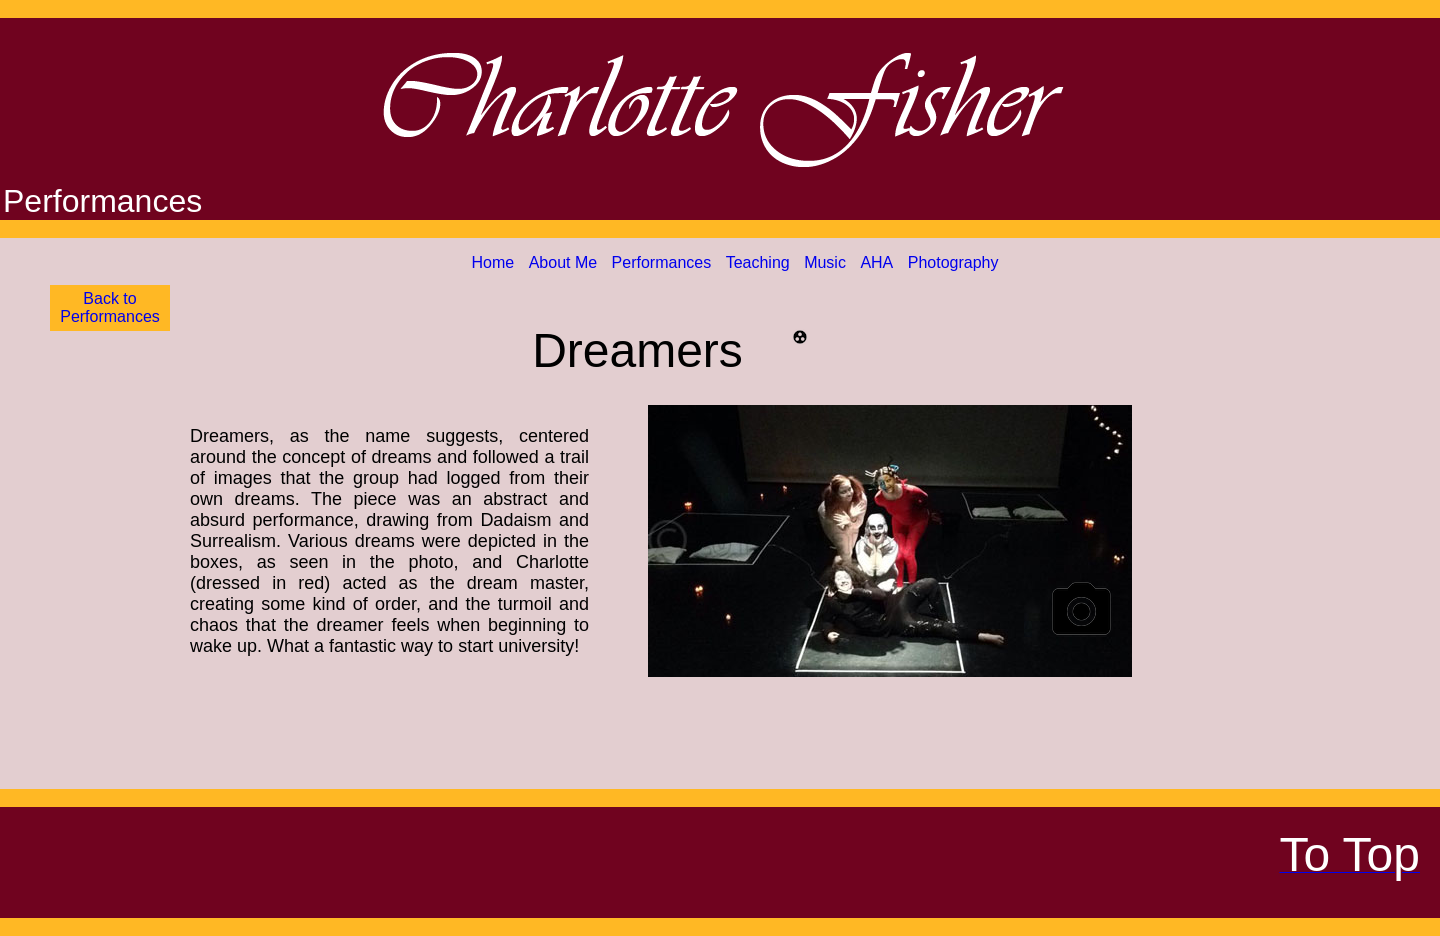 The image size is (1440, 936). I want to click on view or manage group workspaces, so click(800, 337).